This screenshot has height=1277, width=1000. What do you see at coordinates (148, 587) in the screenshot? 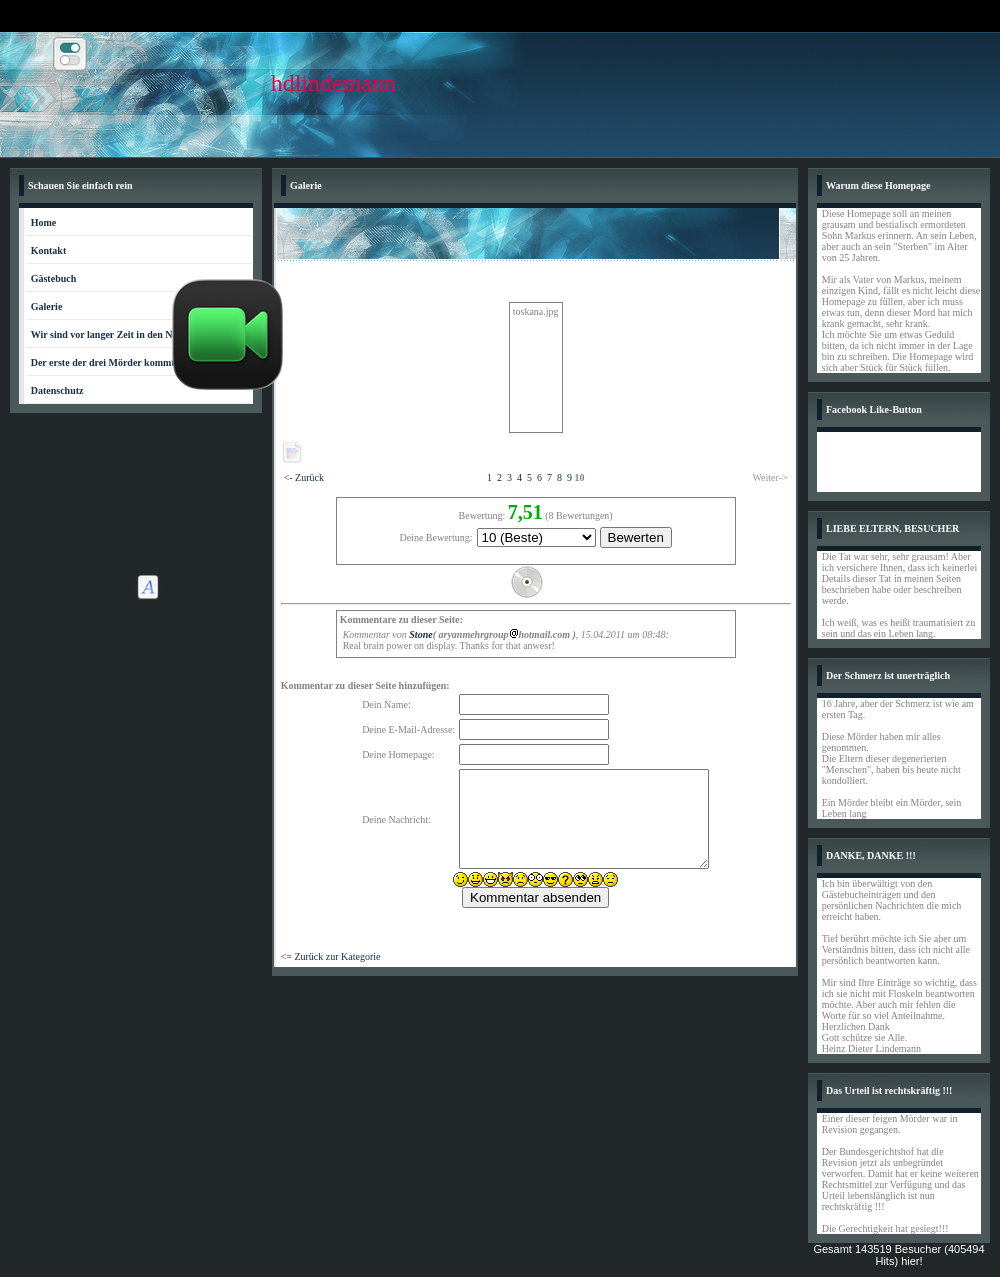
I see `an OpenType font file` at bounding box center [148, 587].